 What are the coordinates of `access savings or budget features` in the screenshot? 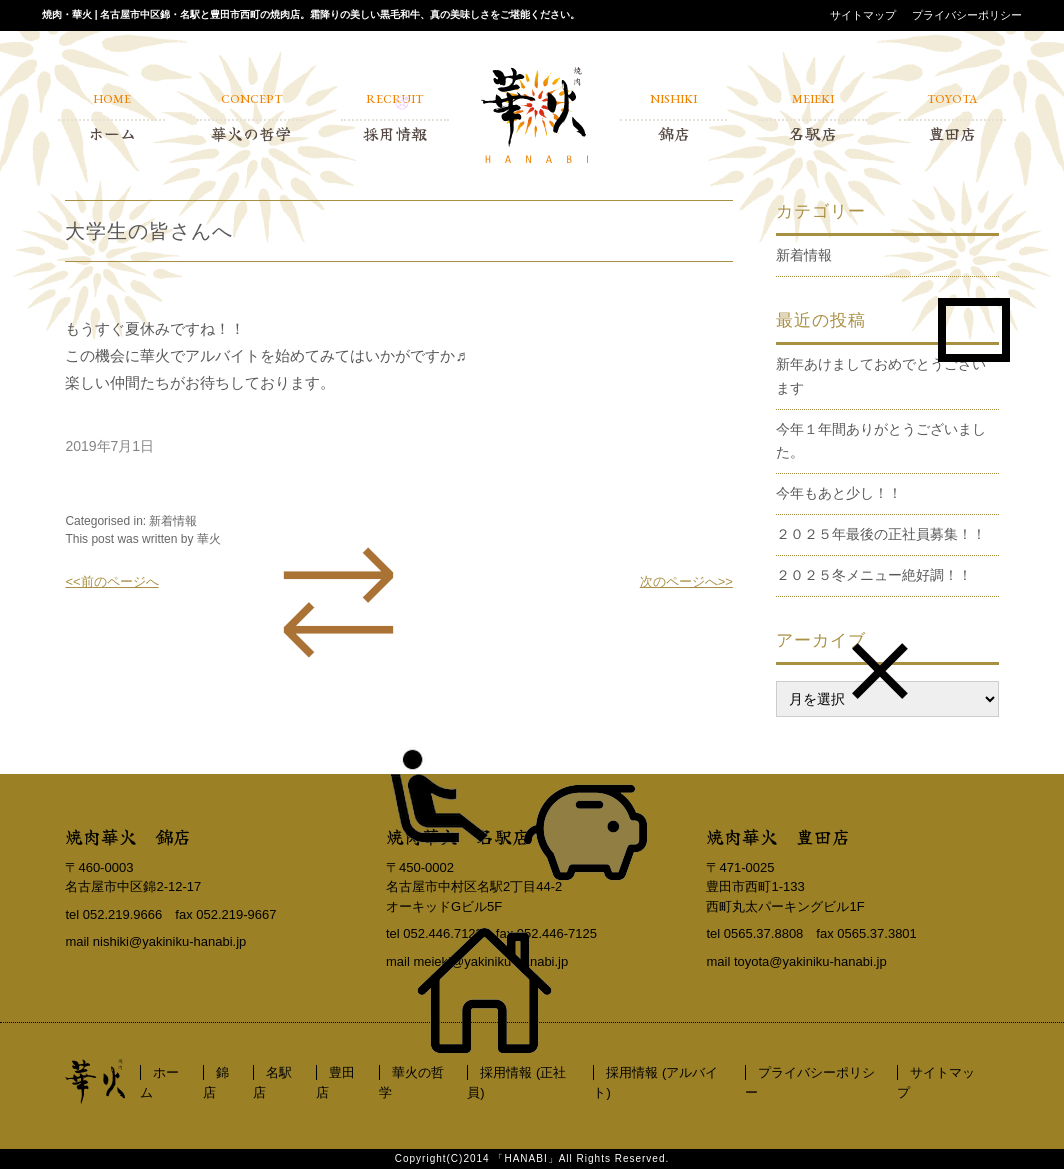 It's located at (587, 832).